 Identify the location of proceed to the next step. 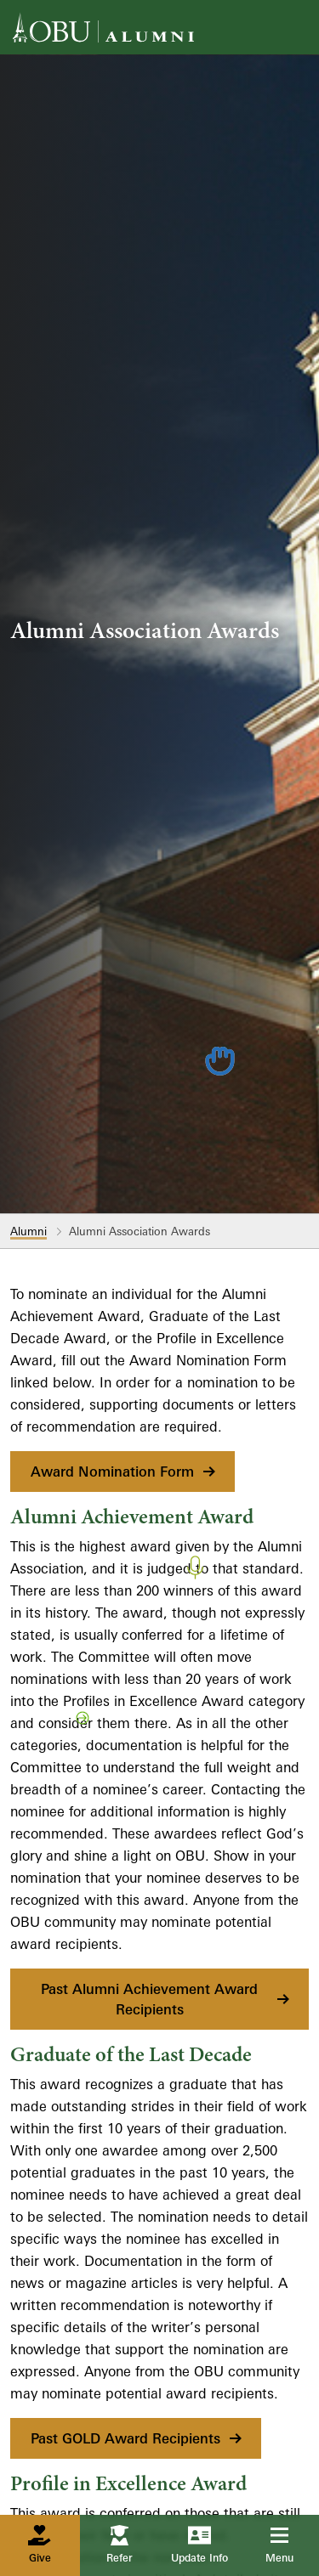
(83, 1718).